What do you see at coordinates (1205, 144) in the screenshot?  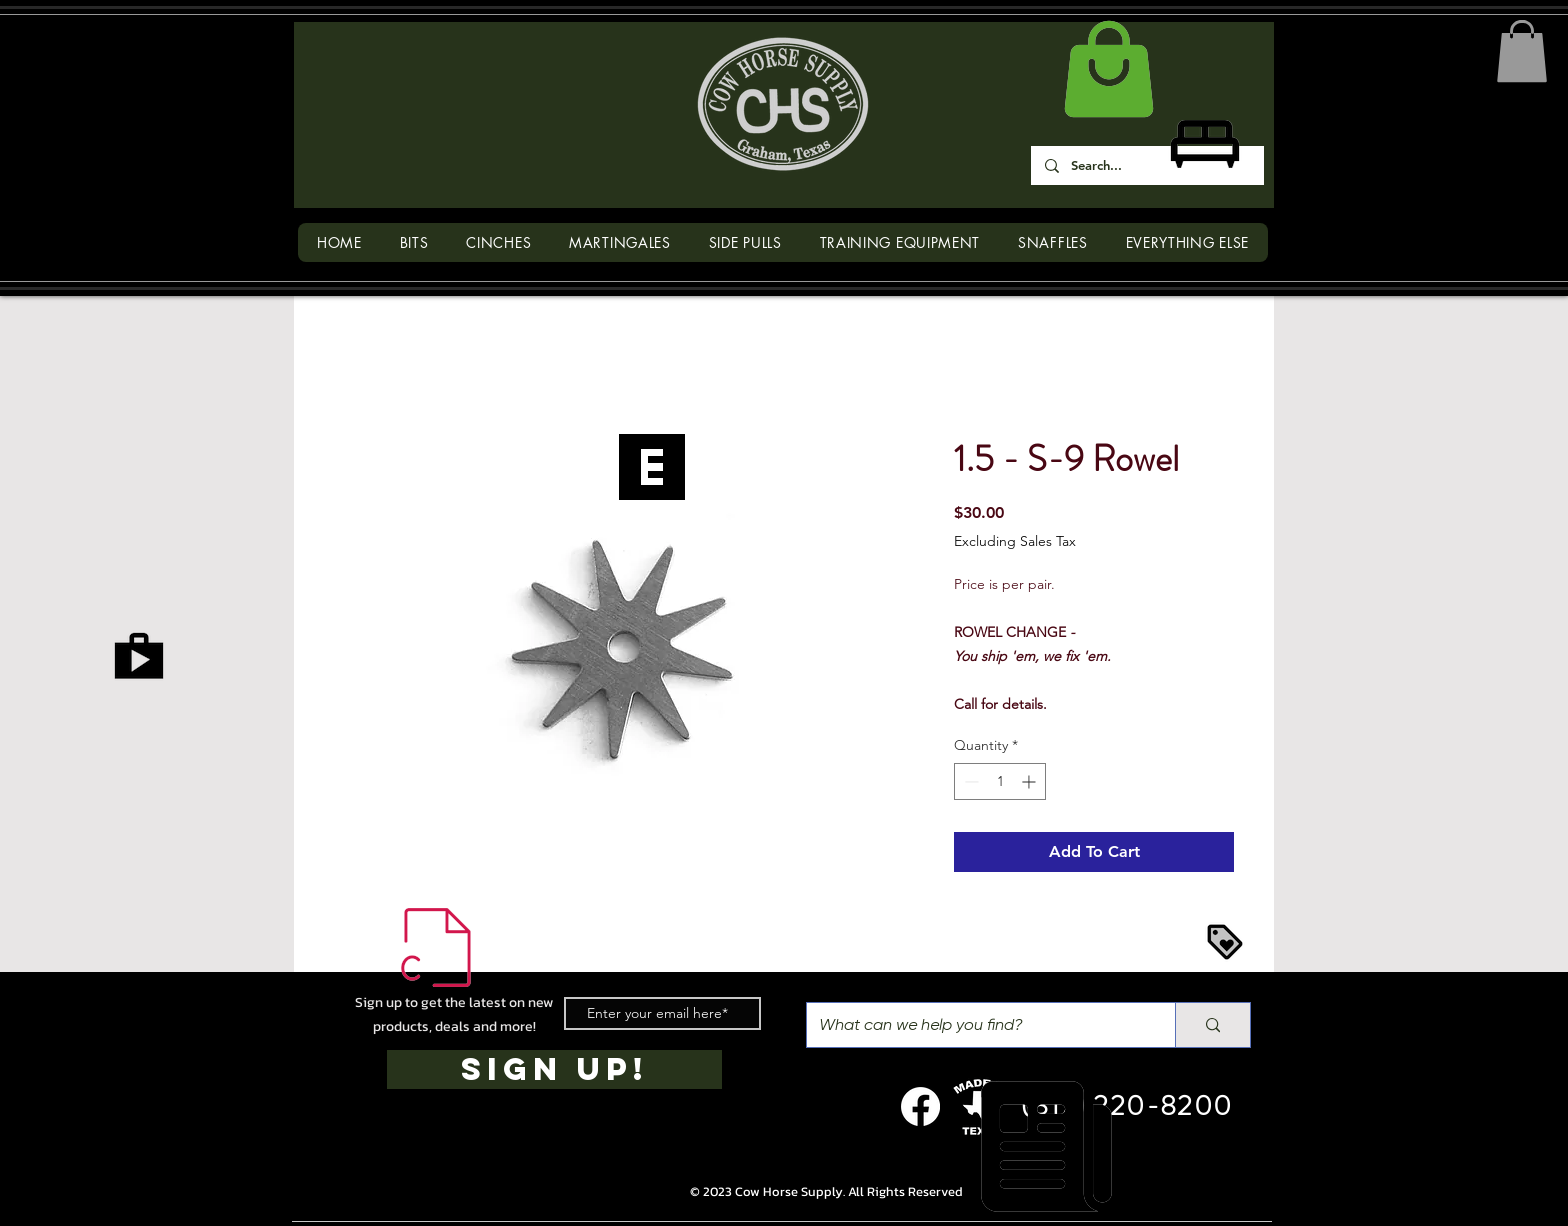 I see `view bedroom or sleeping accommodations` at bounding box center [1205, 144].